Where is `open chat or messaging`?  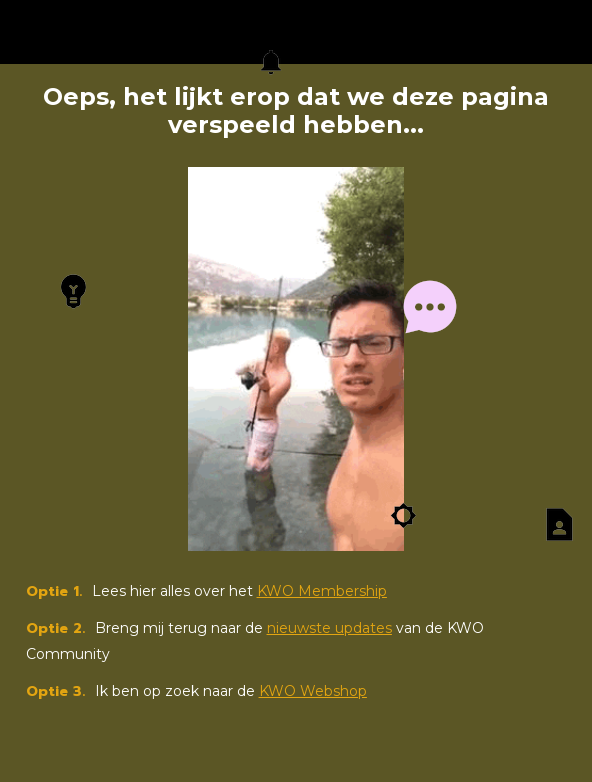 open chat or messaging is located at coordinates (430, 307).